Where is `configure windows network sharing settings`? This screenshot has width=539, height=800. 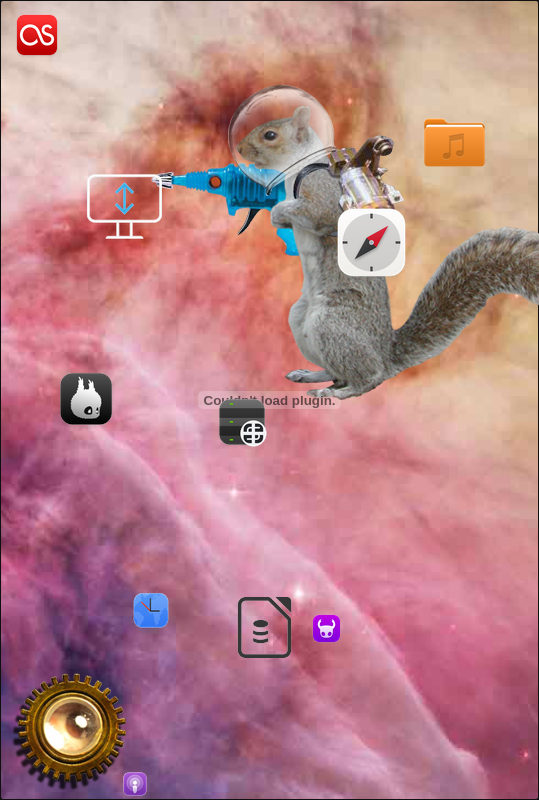 configure windows network sharing settings is located at coordinates (242, 422).